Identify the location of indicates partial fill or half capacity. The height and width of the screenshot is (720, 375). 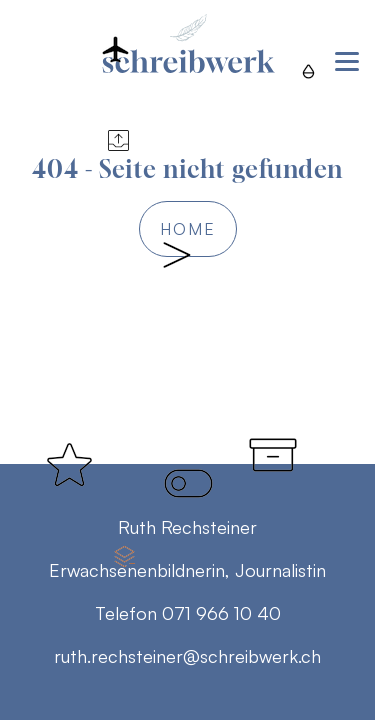
(308, 71).